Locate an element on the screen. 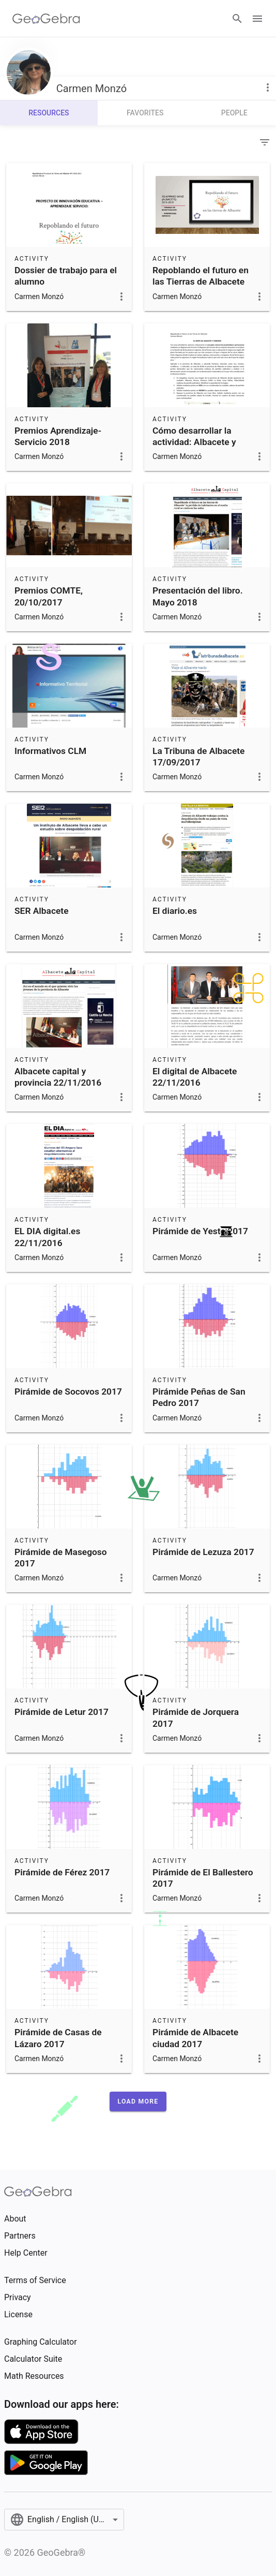 The width and height of the screenshot is (276, 2576). weigh ingredients for a recipe is located at coordinates (226, 1230).